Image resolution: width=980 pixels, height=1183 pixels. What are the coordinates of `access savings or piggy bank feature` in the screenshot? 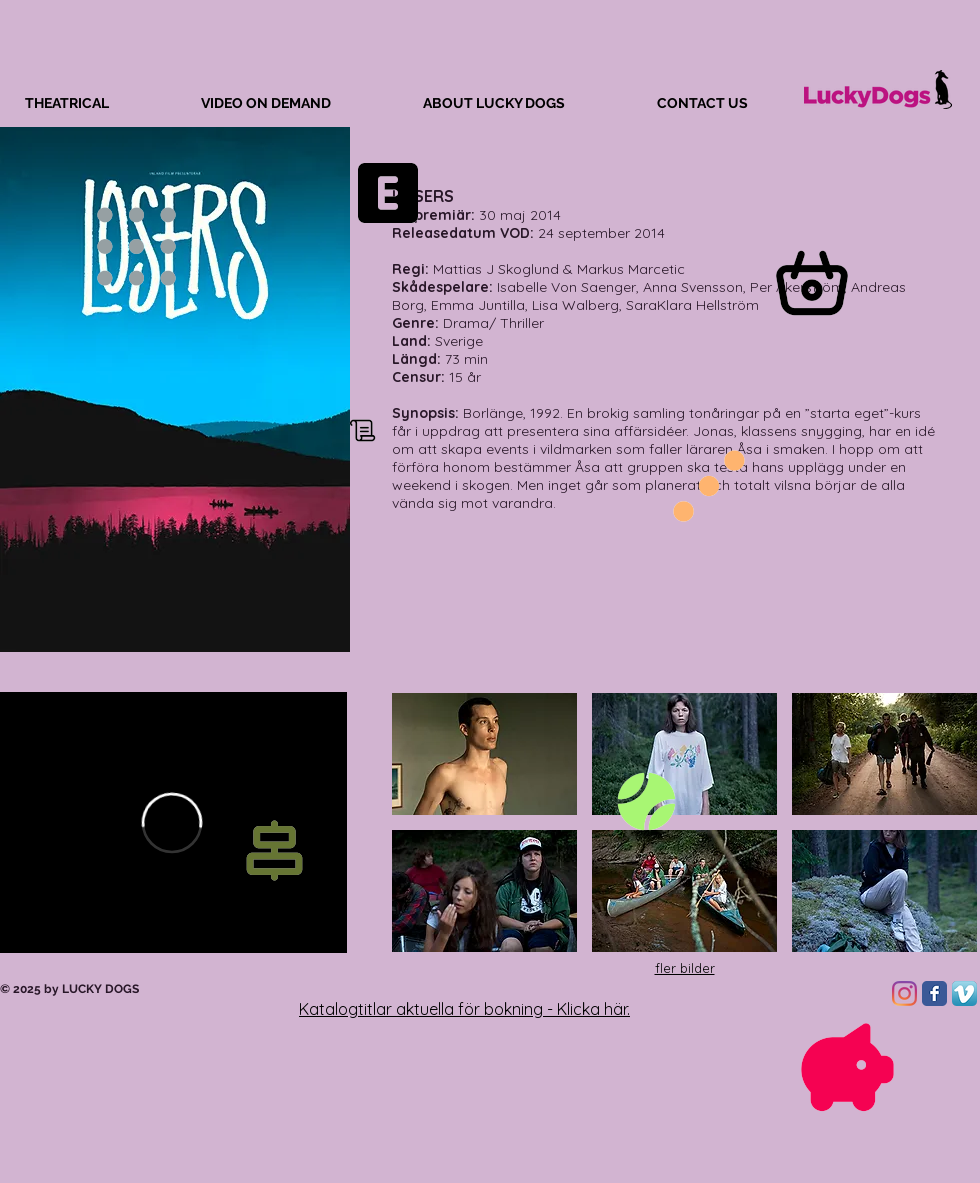 It's located at (847, 1069).